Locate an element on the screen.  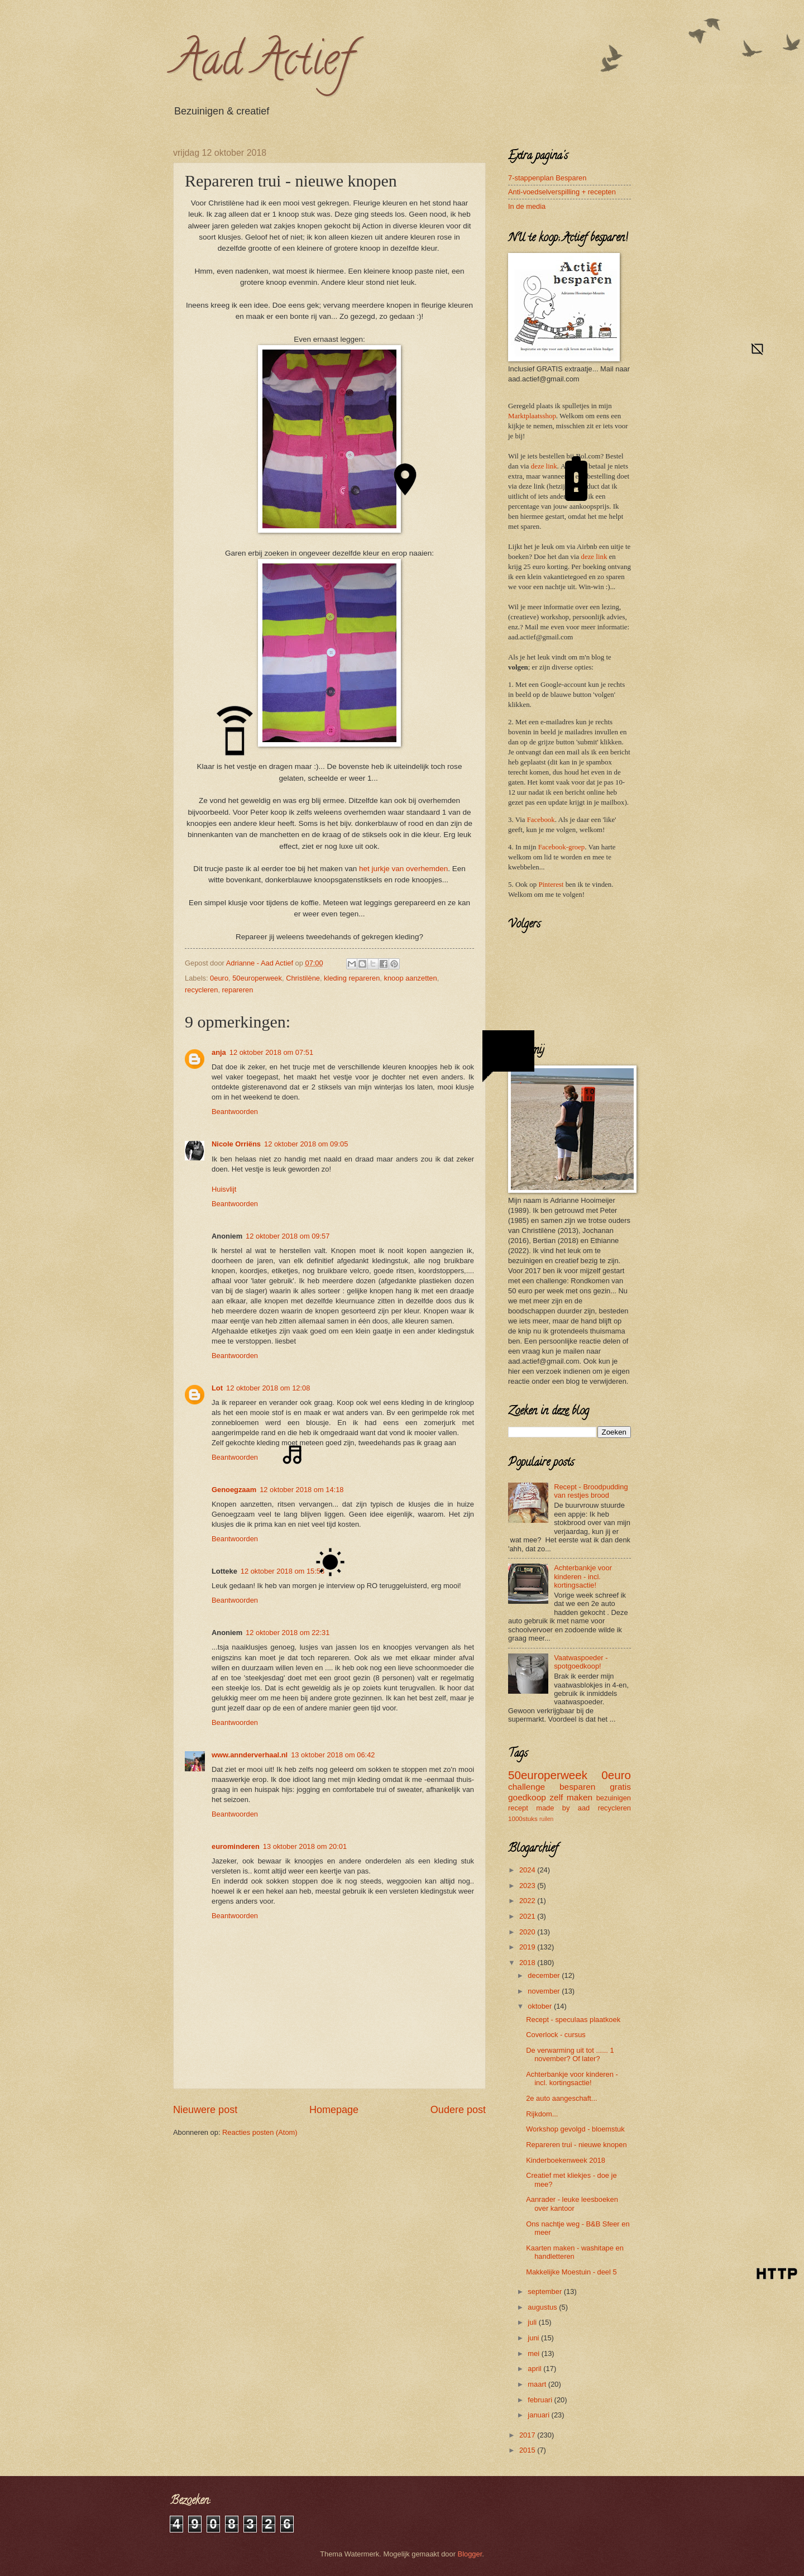
toggle light mode or bright display is located at coordinates (330, 1562).